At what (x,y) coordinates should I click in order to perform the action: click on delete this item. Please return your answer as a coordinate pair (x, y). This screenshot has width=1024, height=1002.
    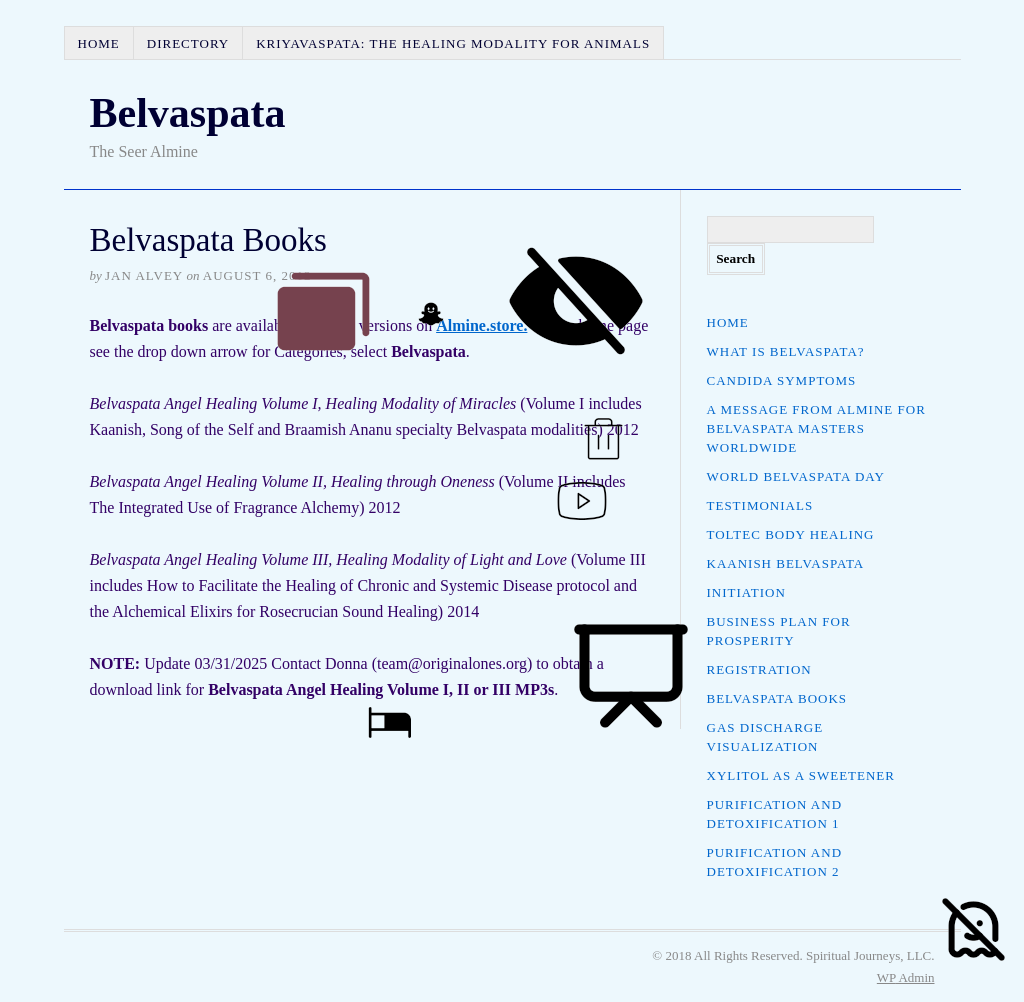
    Looking at the image, I should click on (603, 440).